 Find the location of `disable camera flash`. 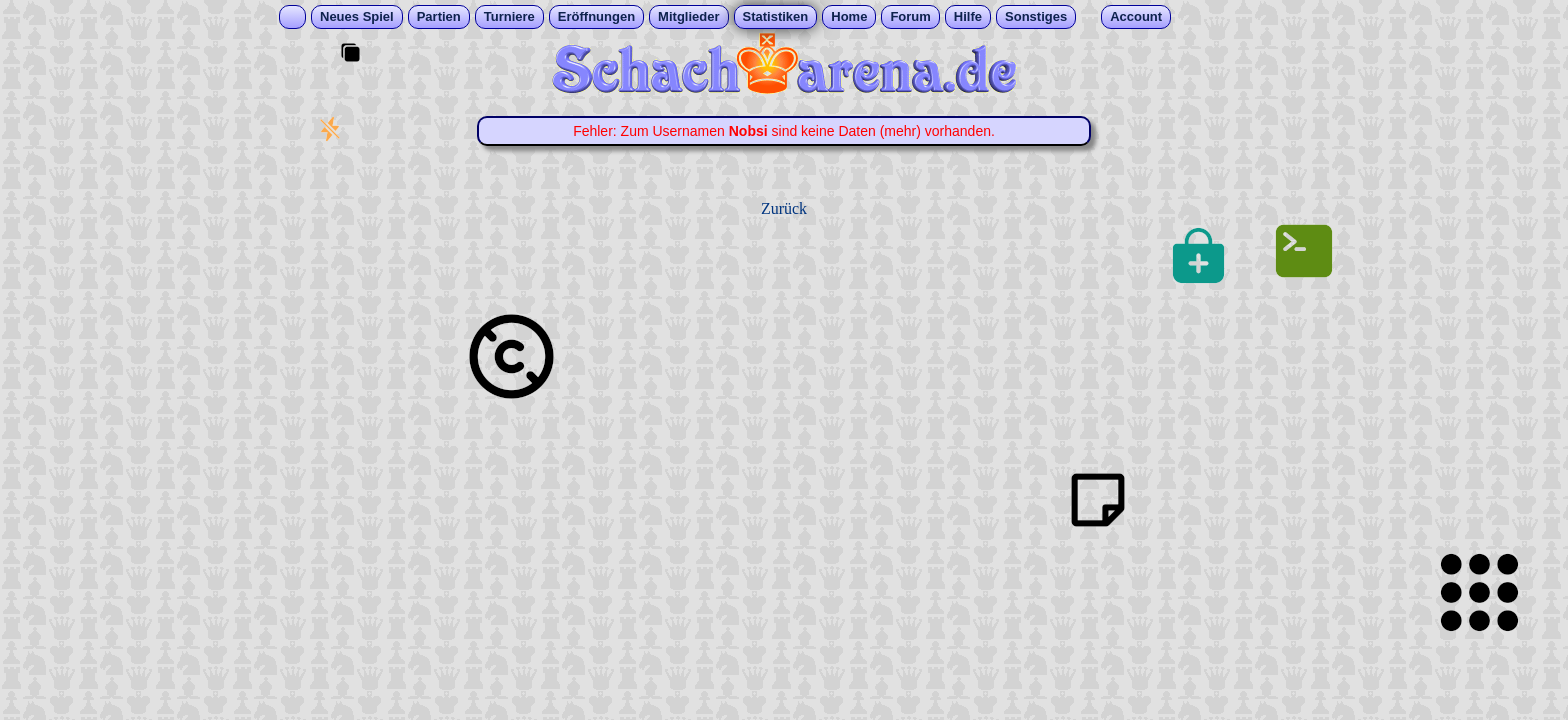

disable camera flash is located at coordinates (330, 129).